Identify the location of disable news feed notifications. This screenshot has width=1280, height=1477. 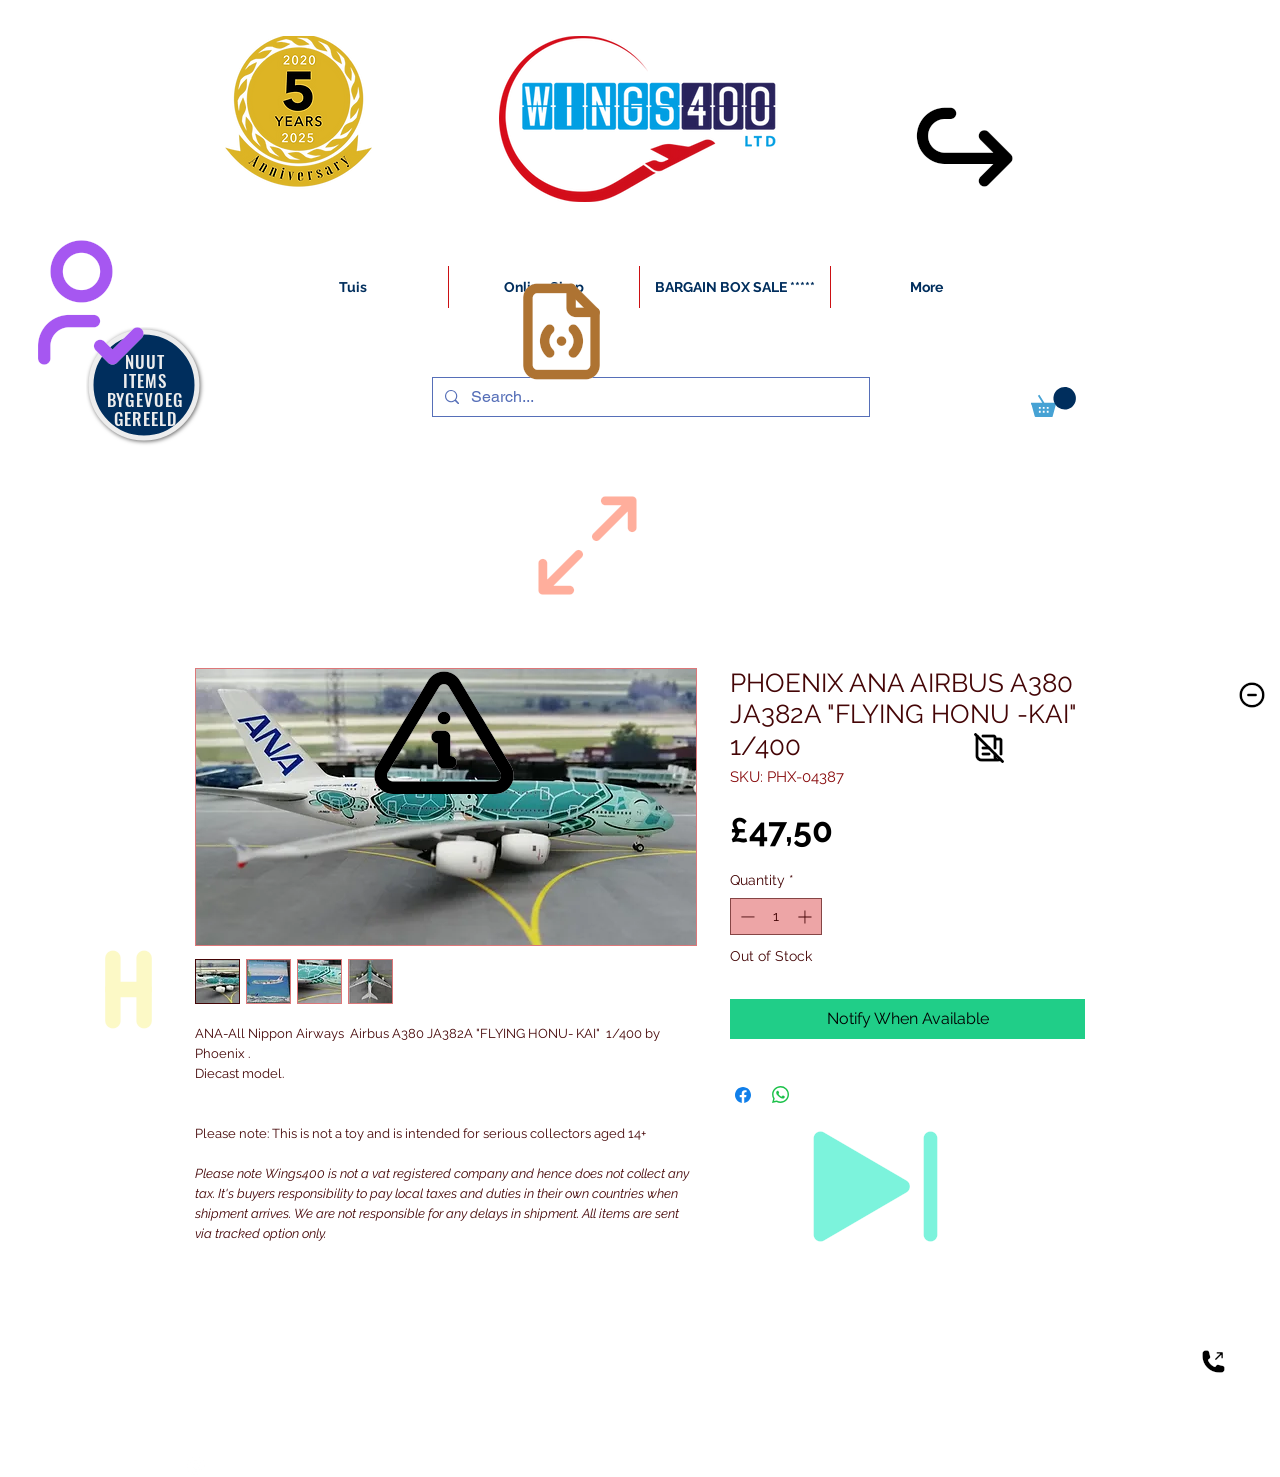
(989, 748).